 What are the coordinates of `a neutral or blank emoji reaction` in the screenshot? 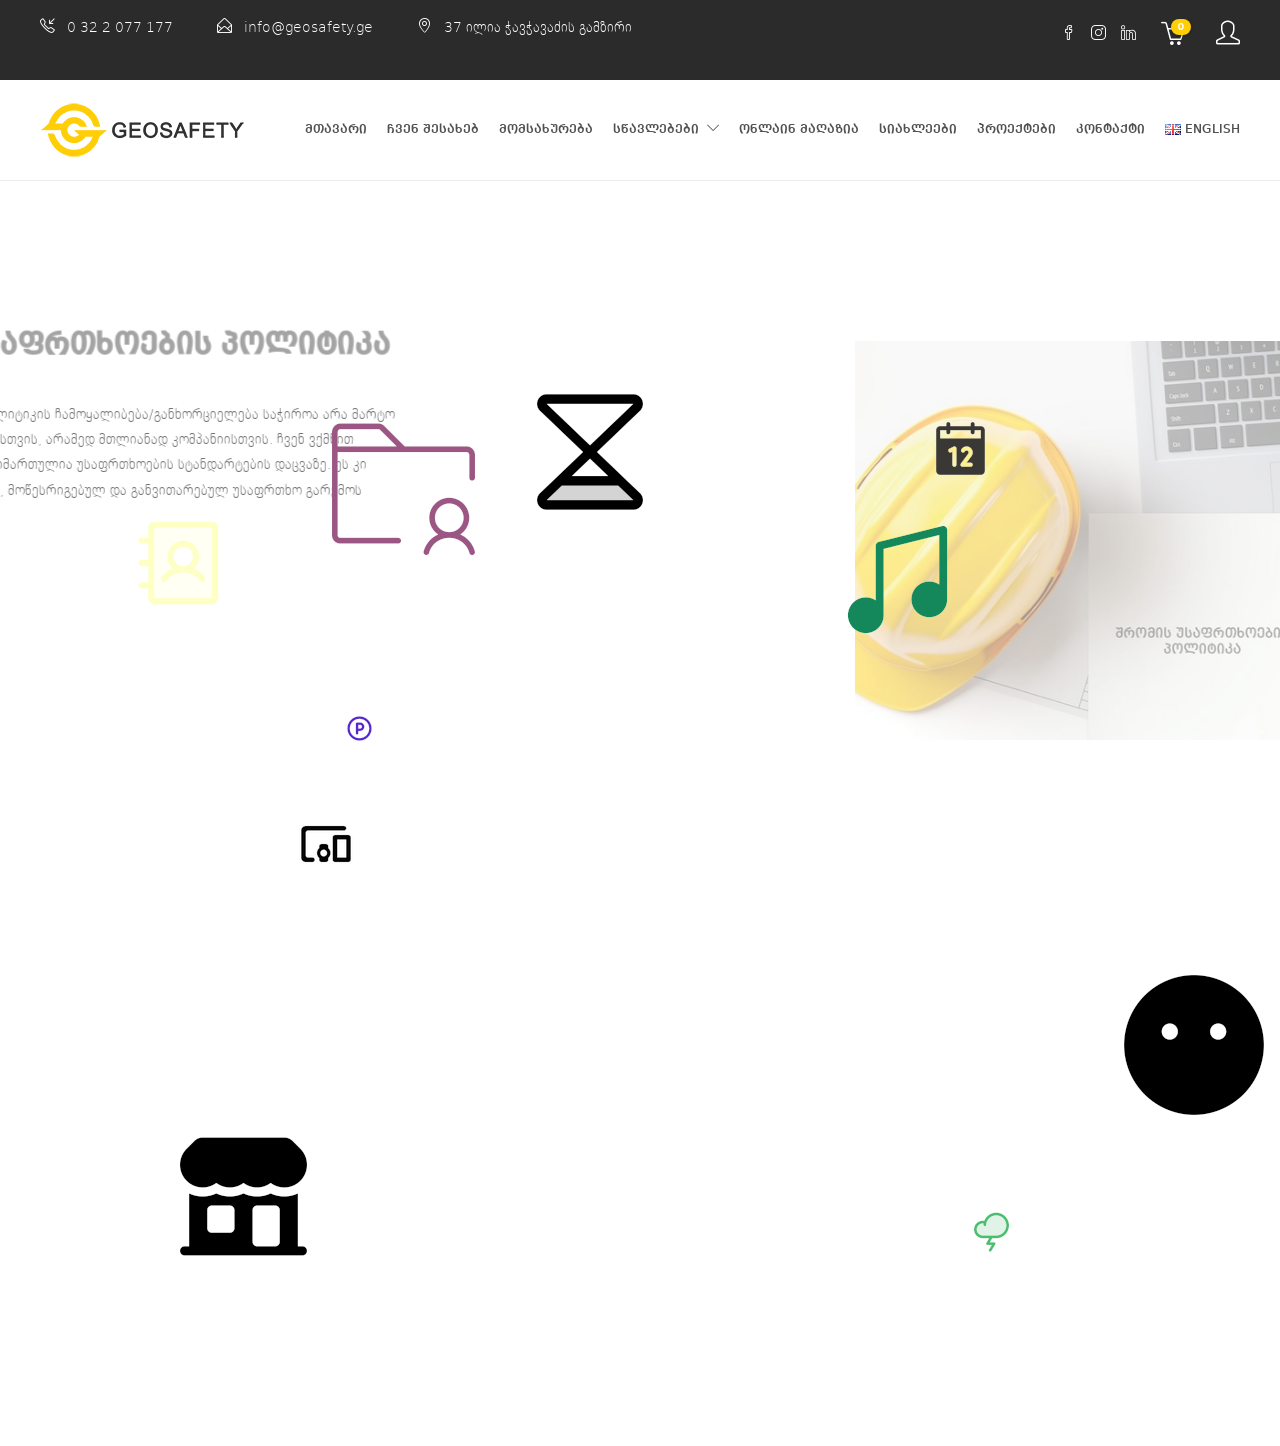 It's located at (1194, 1045).